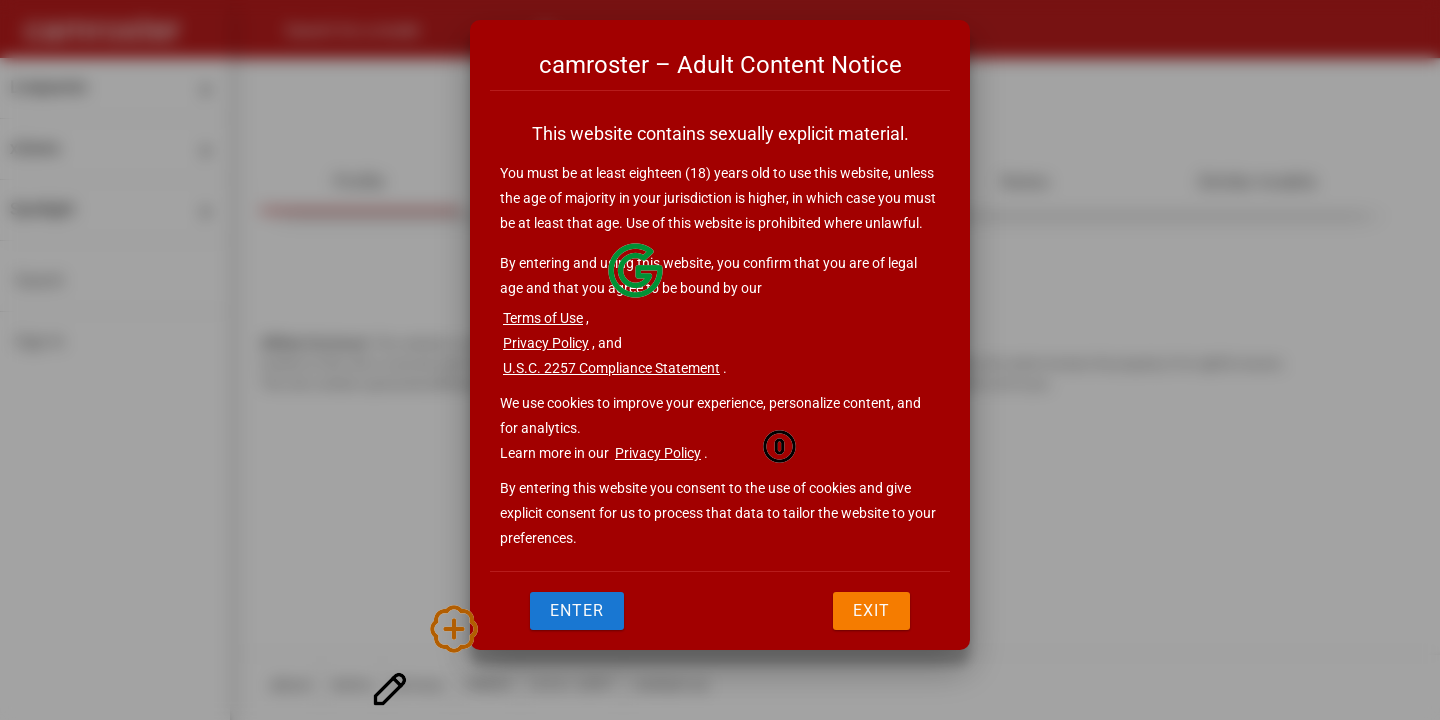 The width and height of the screenshot is (1440, 720). I want to click on edit content or text, so click(390, 688).